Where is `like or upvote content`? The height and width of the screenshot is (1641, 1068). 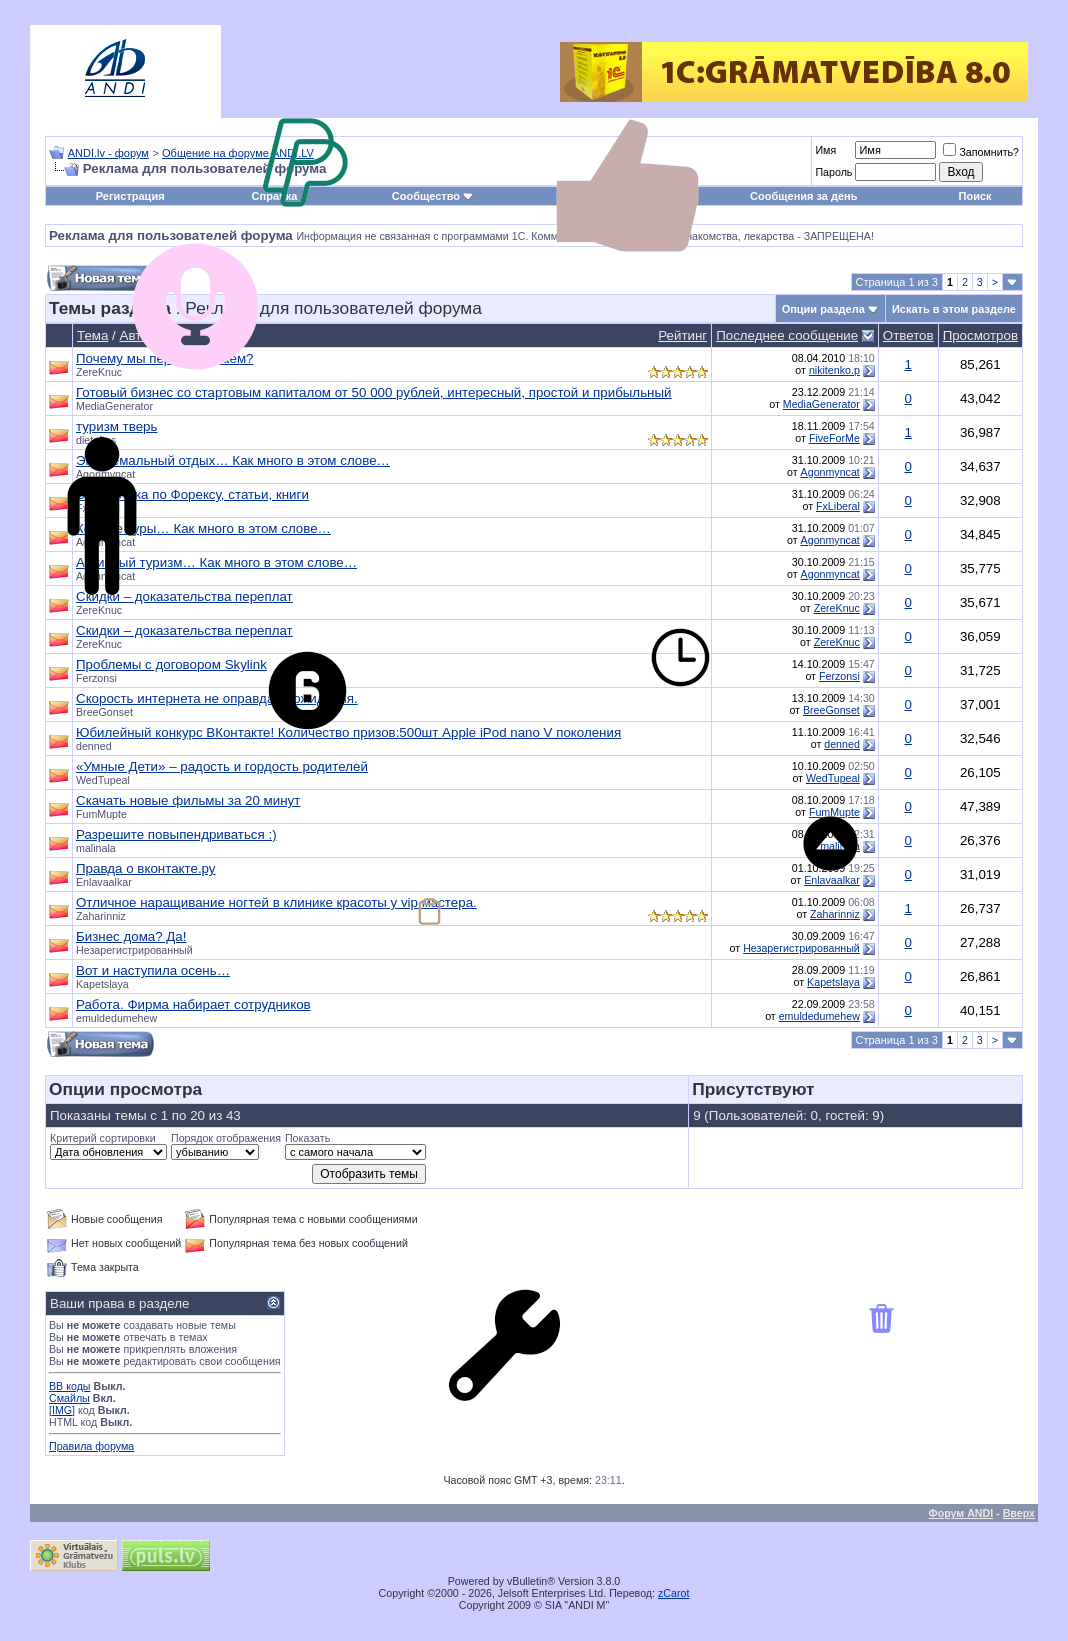
like or upvote content is located at coordinates (627, 185).